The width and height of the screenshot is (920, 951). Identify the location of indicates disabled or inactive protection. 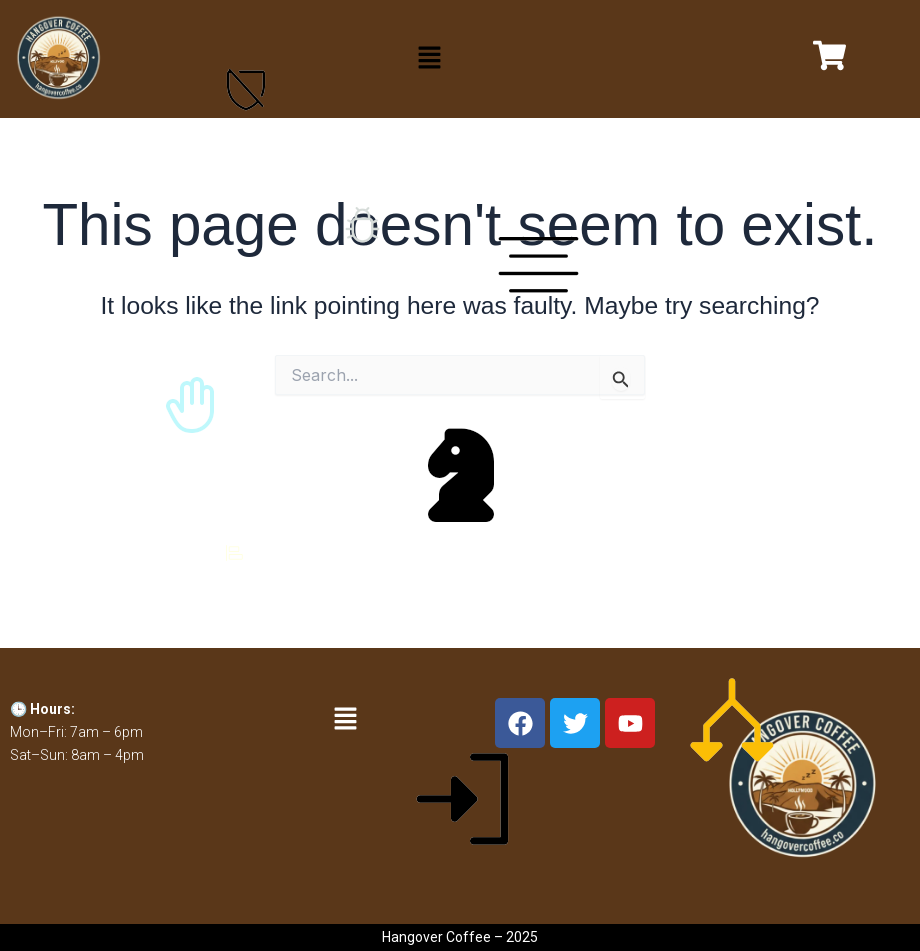
(246, 88).